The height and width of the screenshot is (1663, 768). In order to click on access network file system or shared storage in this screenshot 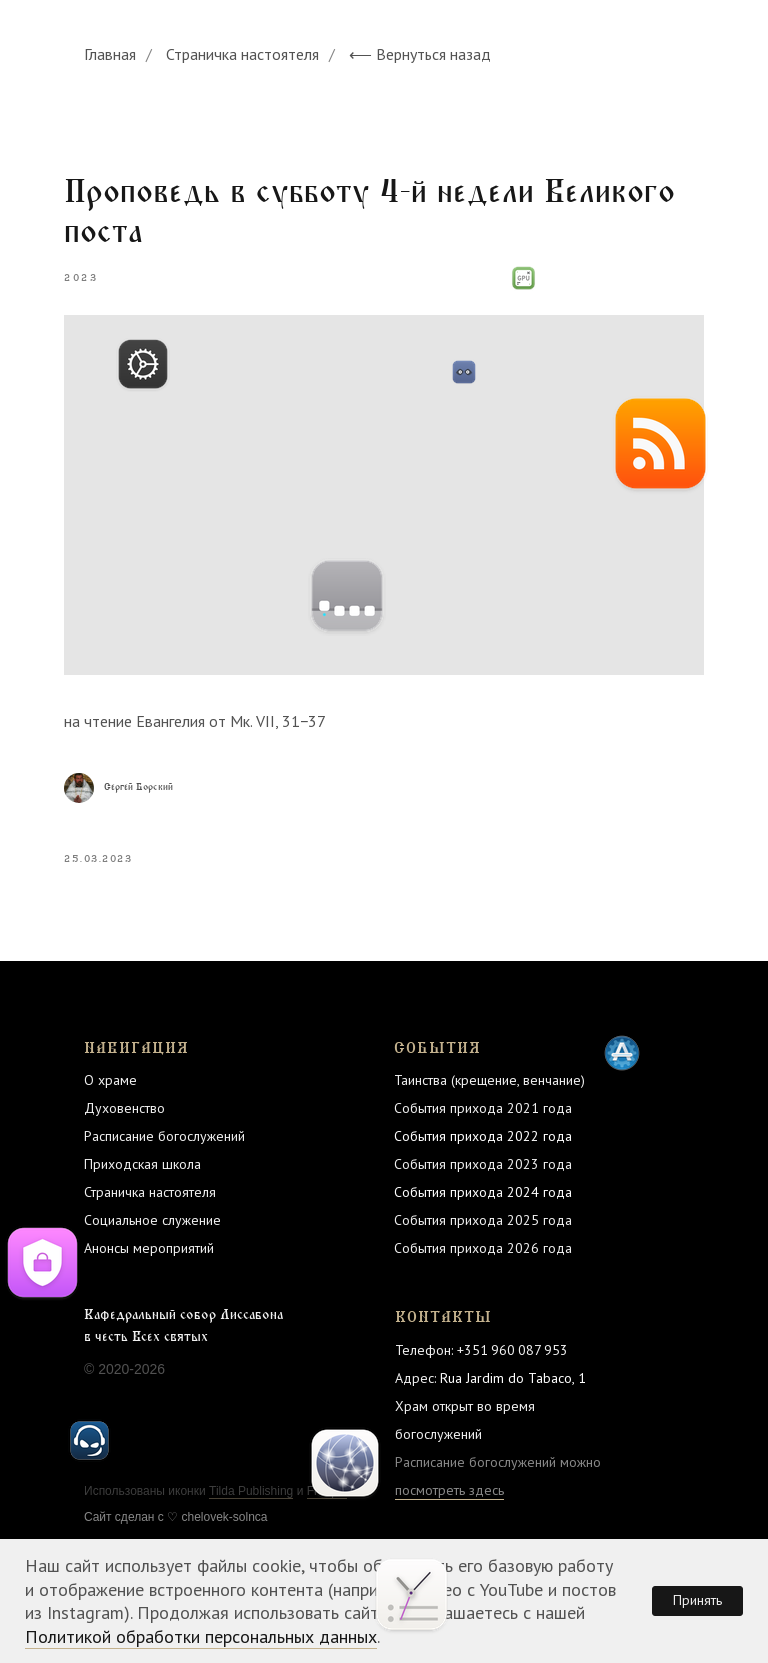, I will do `click(345, 1463)`.